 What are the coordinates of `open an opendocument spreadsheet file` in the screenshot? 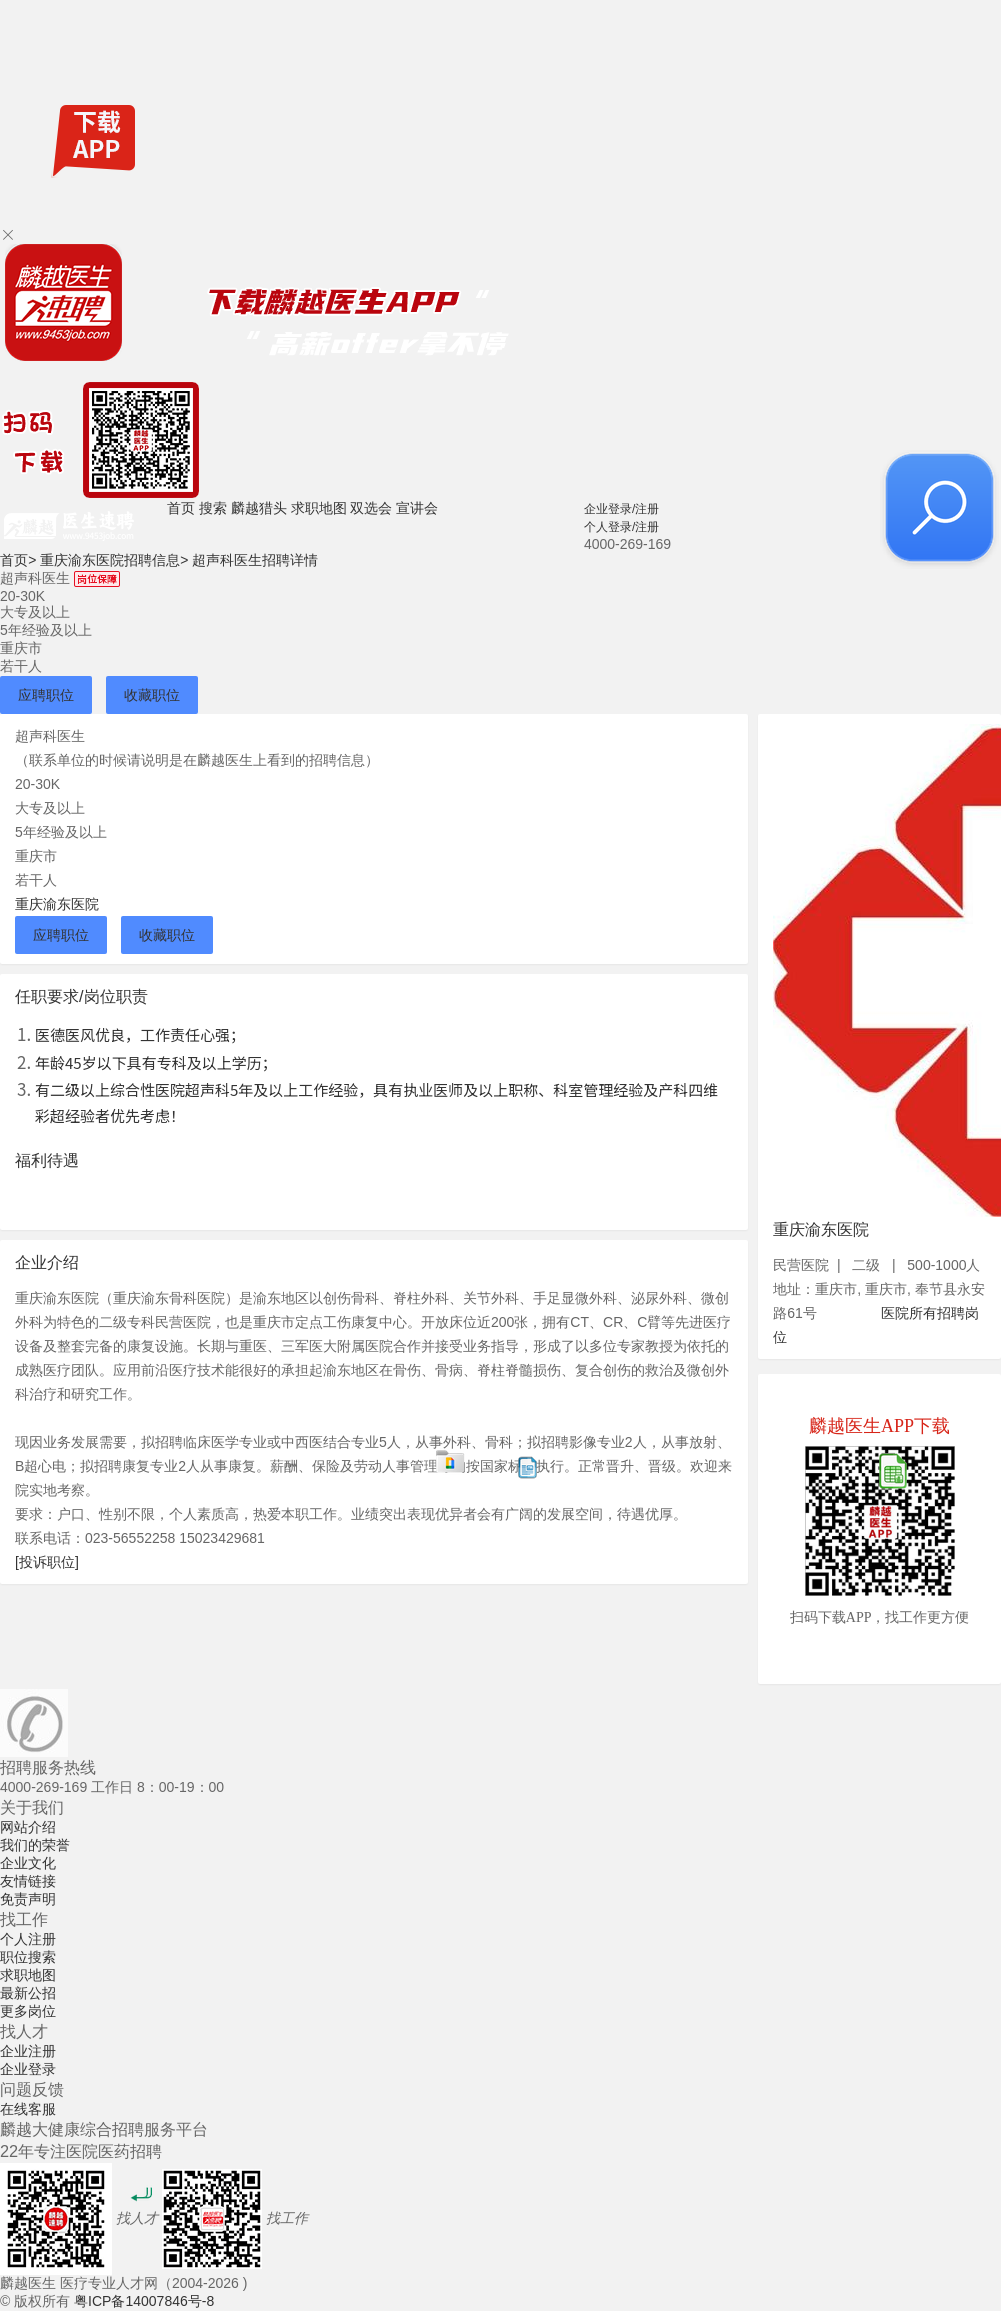 It's located at (893, 1471).